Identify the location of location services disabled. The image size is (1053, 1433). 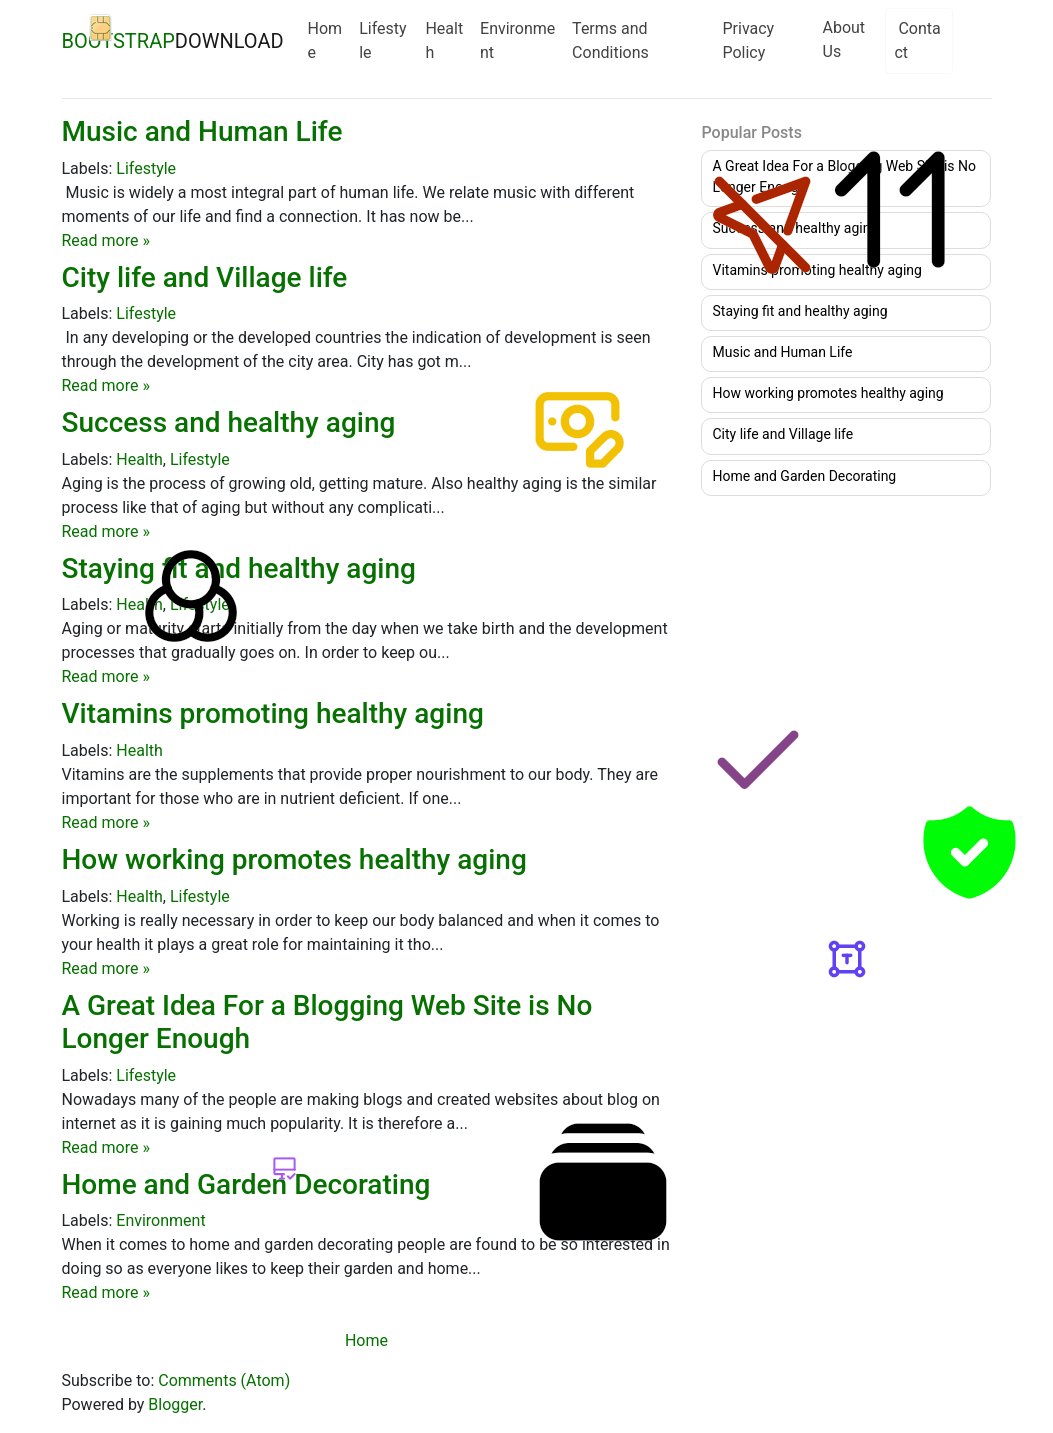
(762, 224).